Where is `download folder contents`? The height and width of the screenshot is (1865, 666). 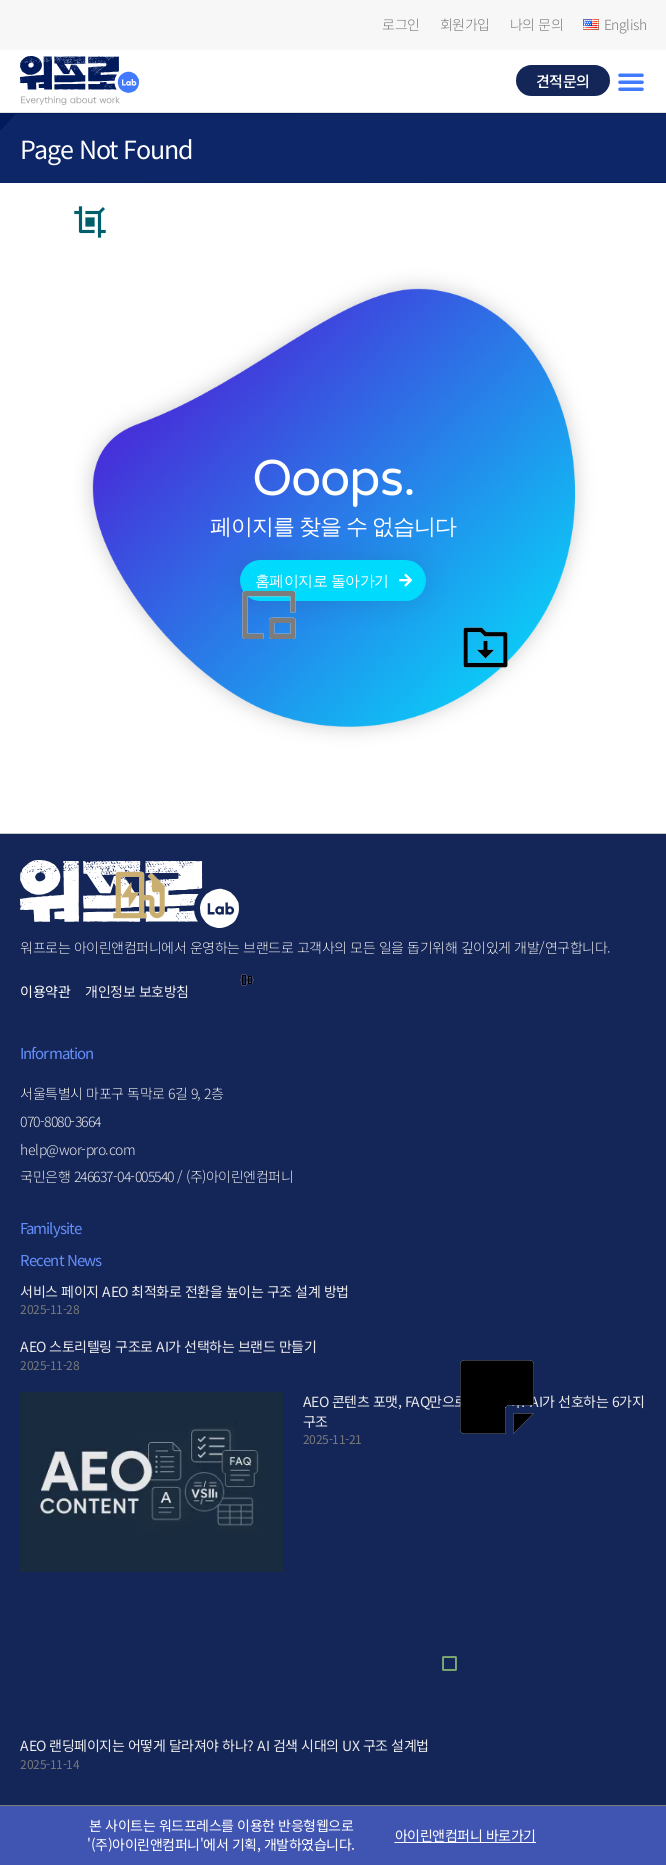
download folder contents is located at coordinates (485, 647).